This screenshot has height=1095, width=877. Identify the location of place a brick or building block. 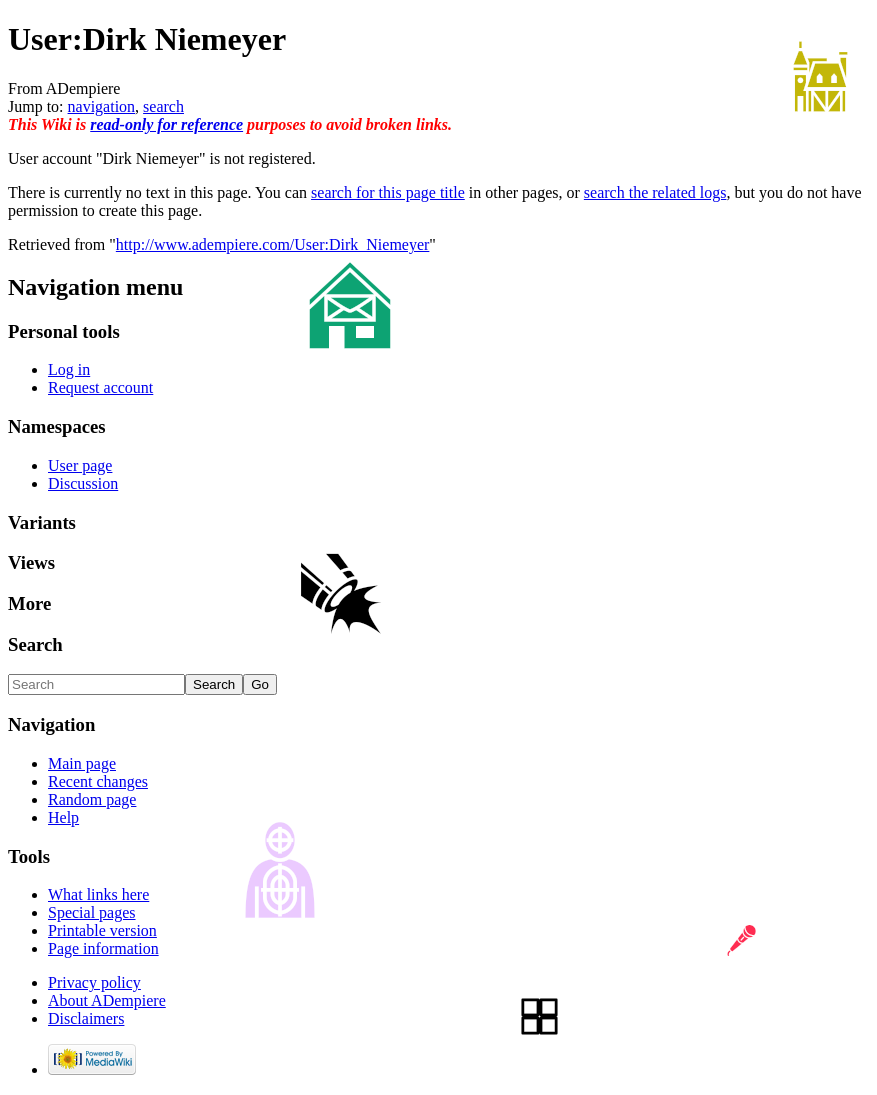
(539, 1016).